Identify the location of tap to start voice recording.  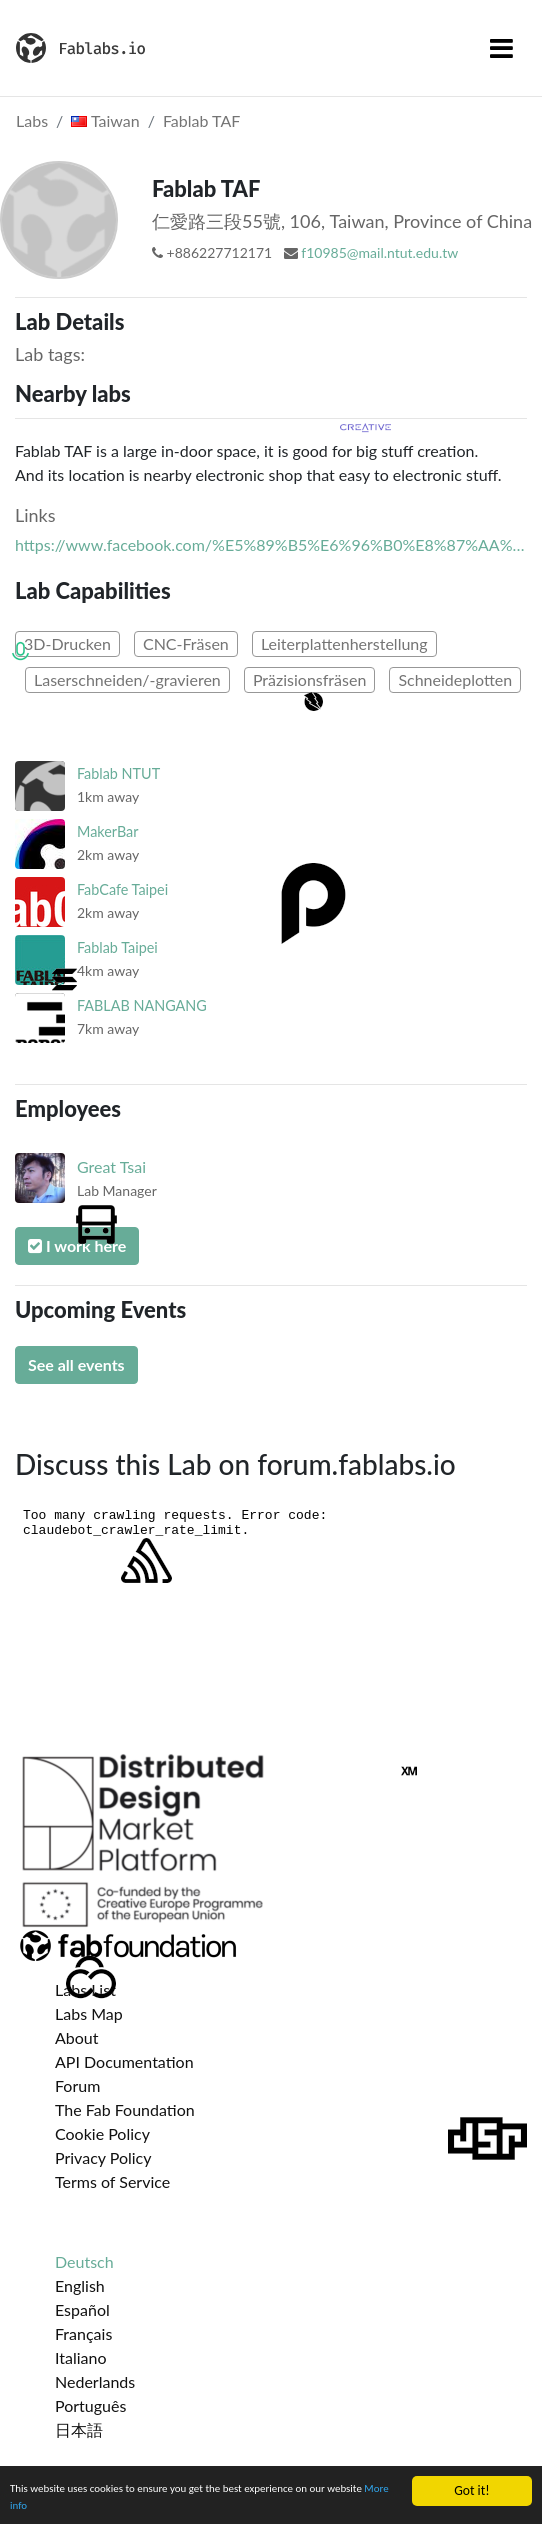
(20, 651).